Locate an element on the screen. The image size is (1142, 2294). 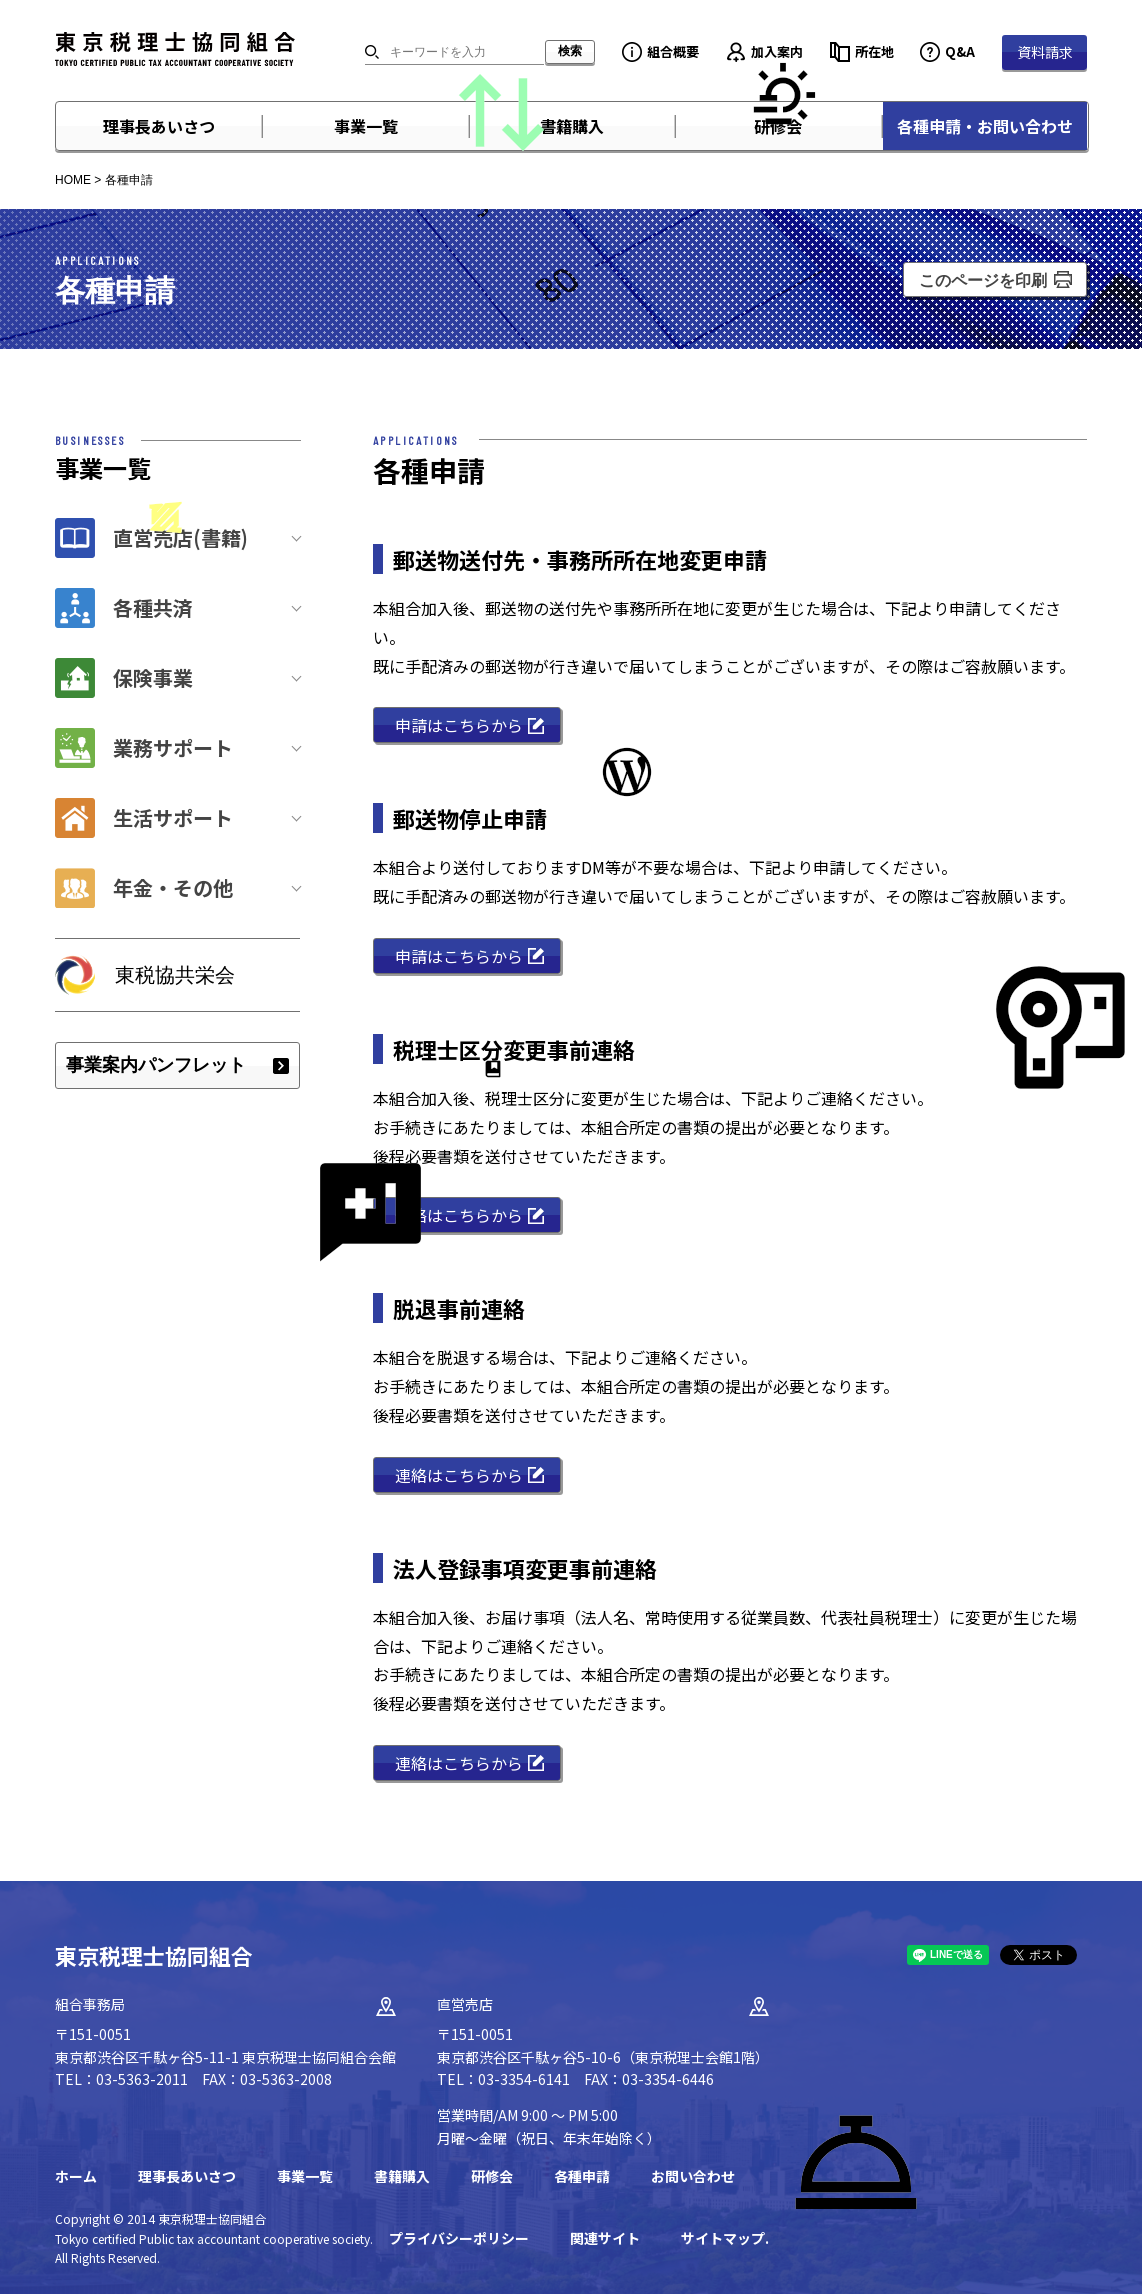
request customer service or support is located at coordinates (856, 2165).